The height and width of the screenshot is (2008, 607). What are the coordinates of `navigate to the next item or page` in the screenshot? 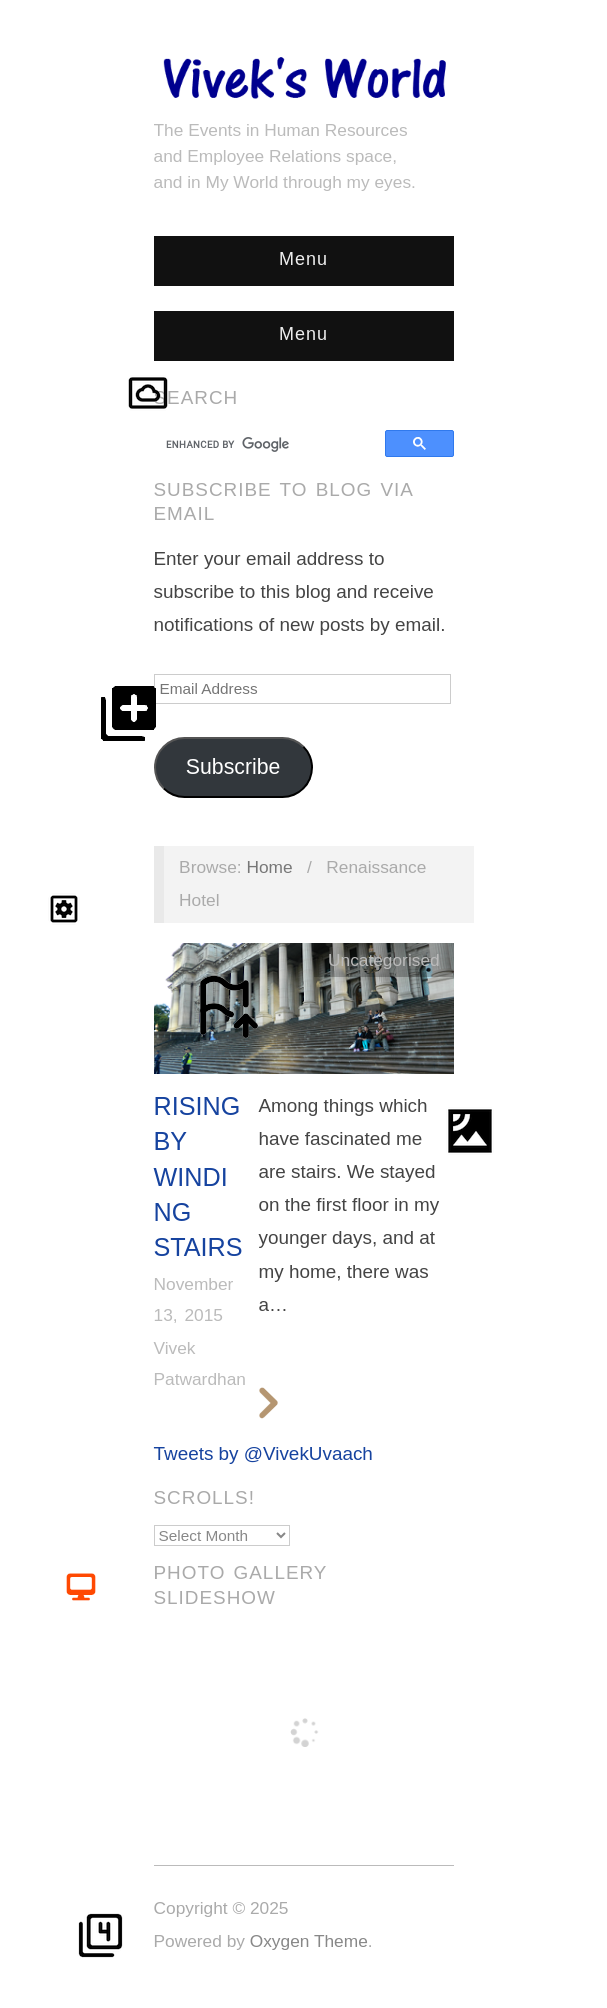 It's located at (267, 1403).